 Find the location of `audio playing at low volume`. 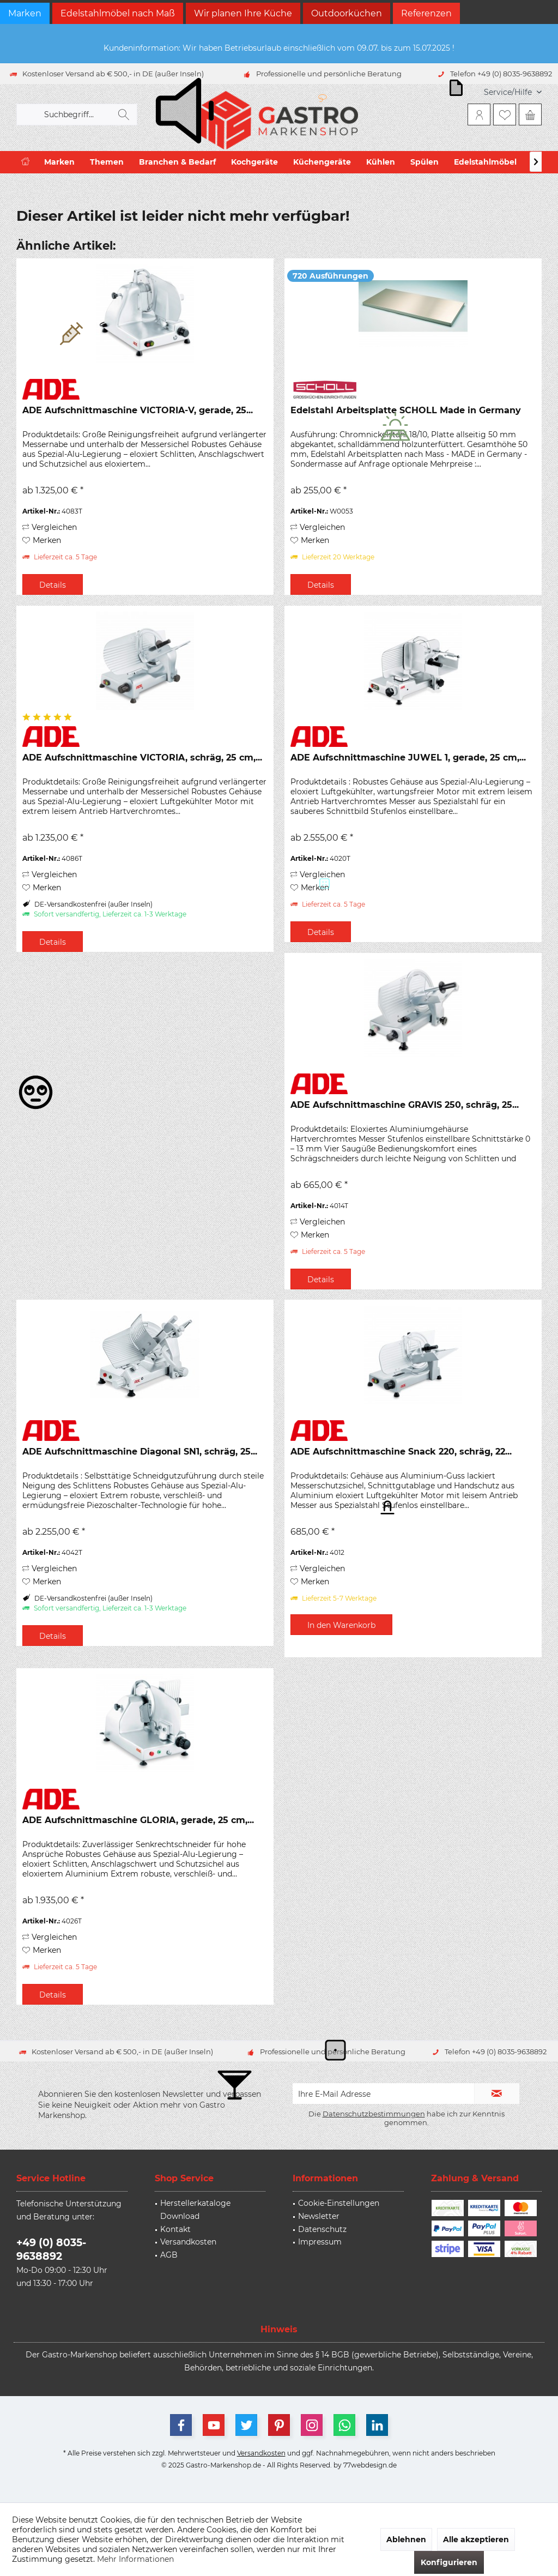

audio playing at low volume is located at coordinates (189, 111).